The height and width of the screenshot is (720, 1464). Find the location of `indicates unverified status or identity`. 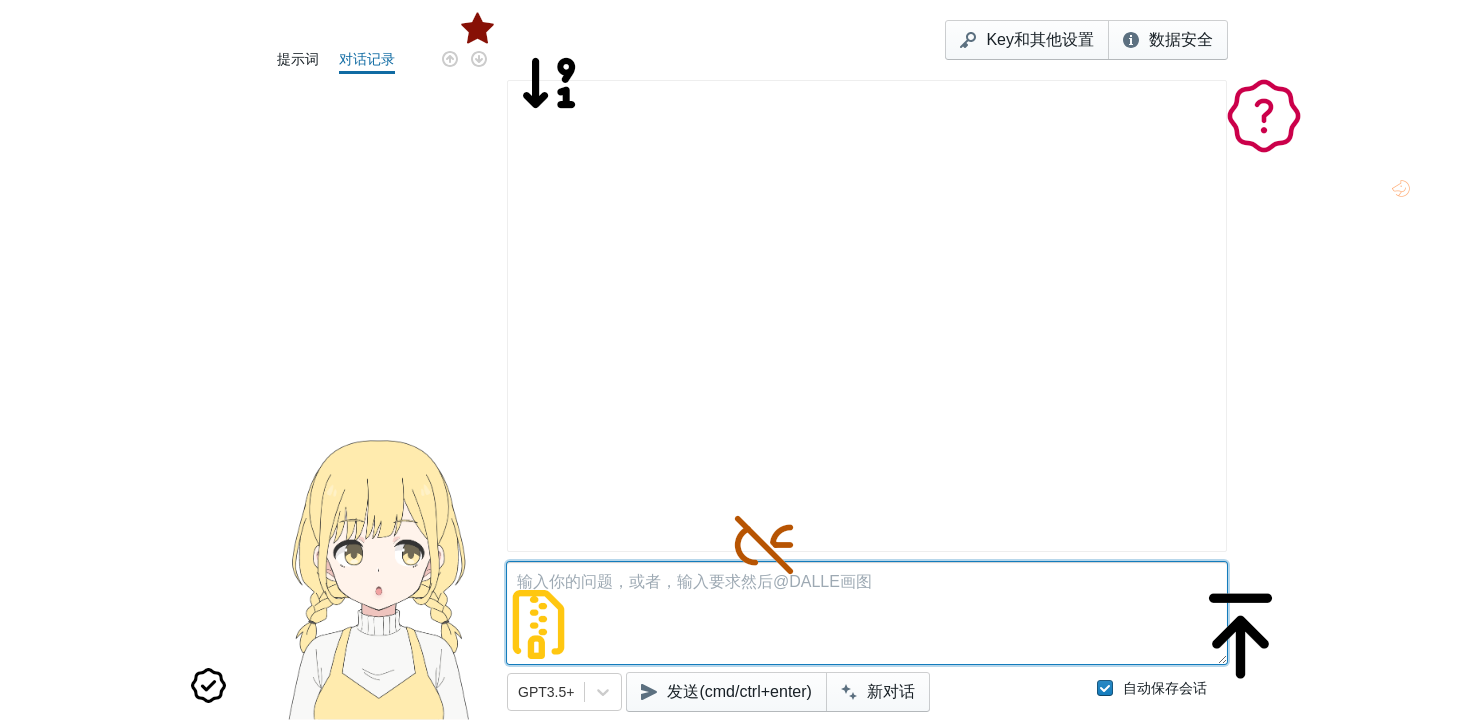

indicates unverified status or identity is located at coordinates (1264, 116).